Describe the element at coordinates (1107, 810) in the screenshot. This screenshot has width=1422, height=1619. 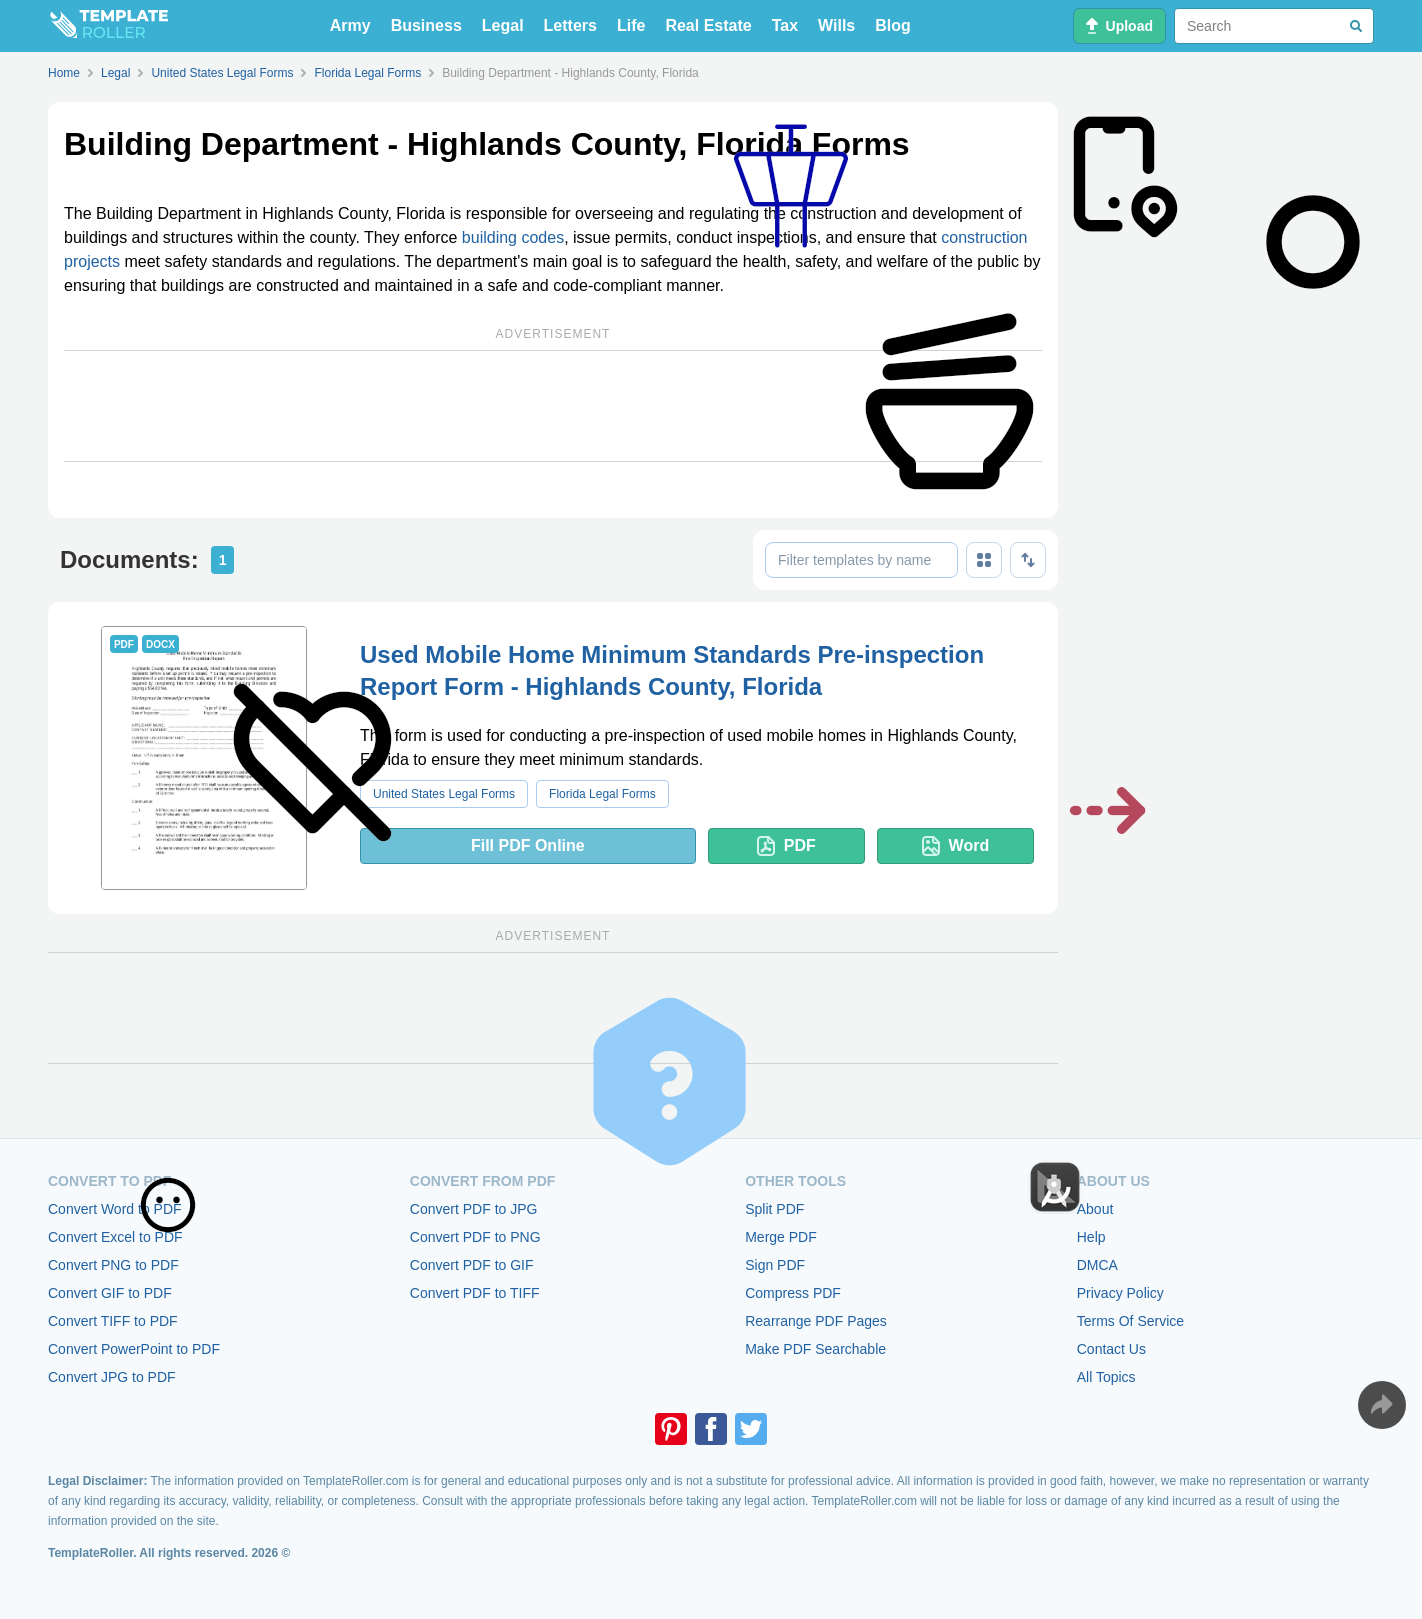
I see `continue to next step` at that location.